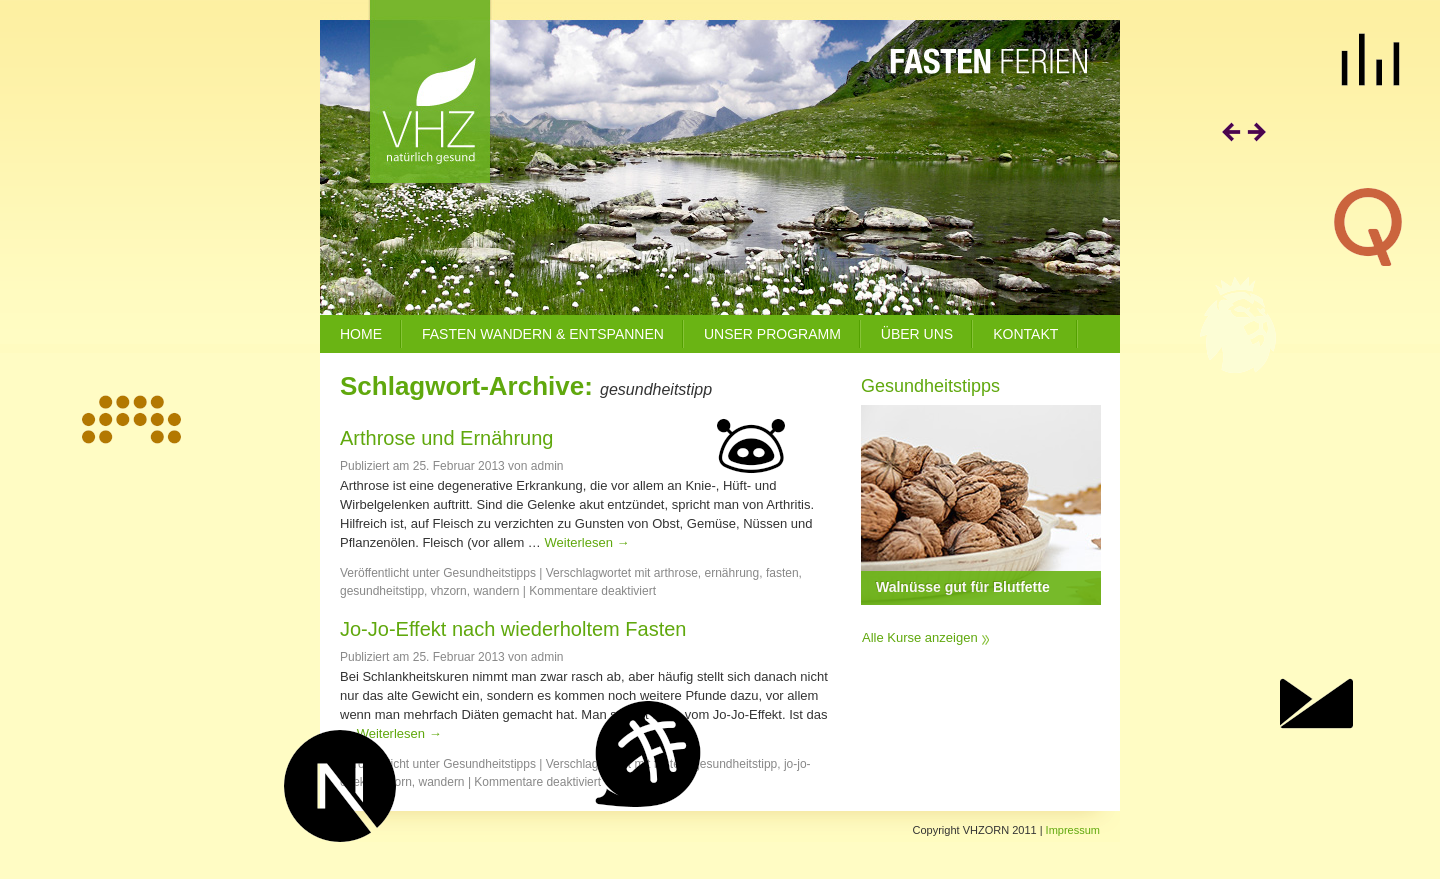 The width and height of the screenshot is (1440, 879). Describe the element at coordinates (1316, 703) in the screenshot. I see `Campaign Monitor logo` at that location.